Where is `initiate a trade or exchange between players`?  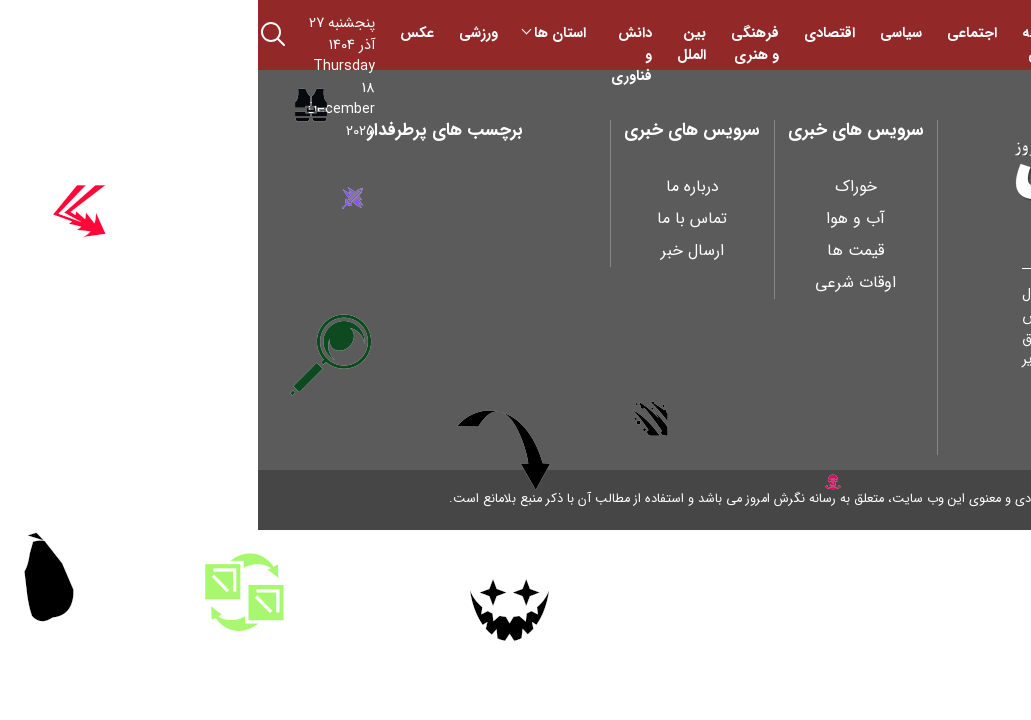
initiate a trade or exchange between players is located at coordinates (244, 592).